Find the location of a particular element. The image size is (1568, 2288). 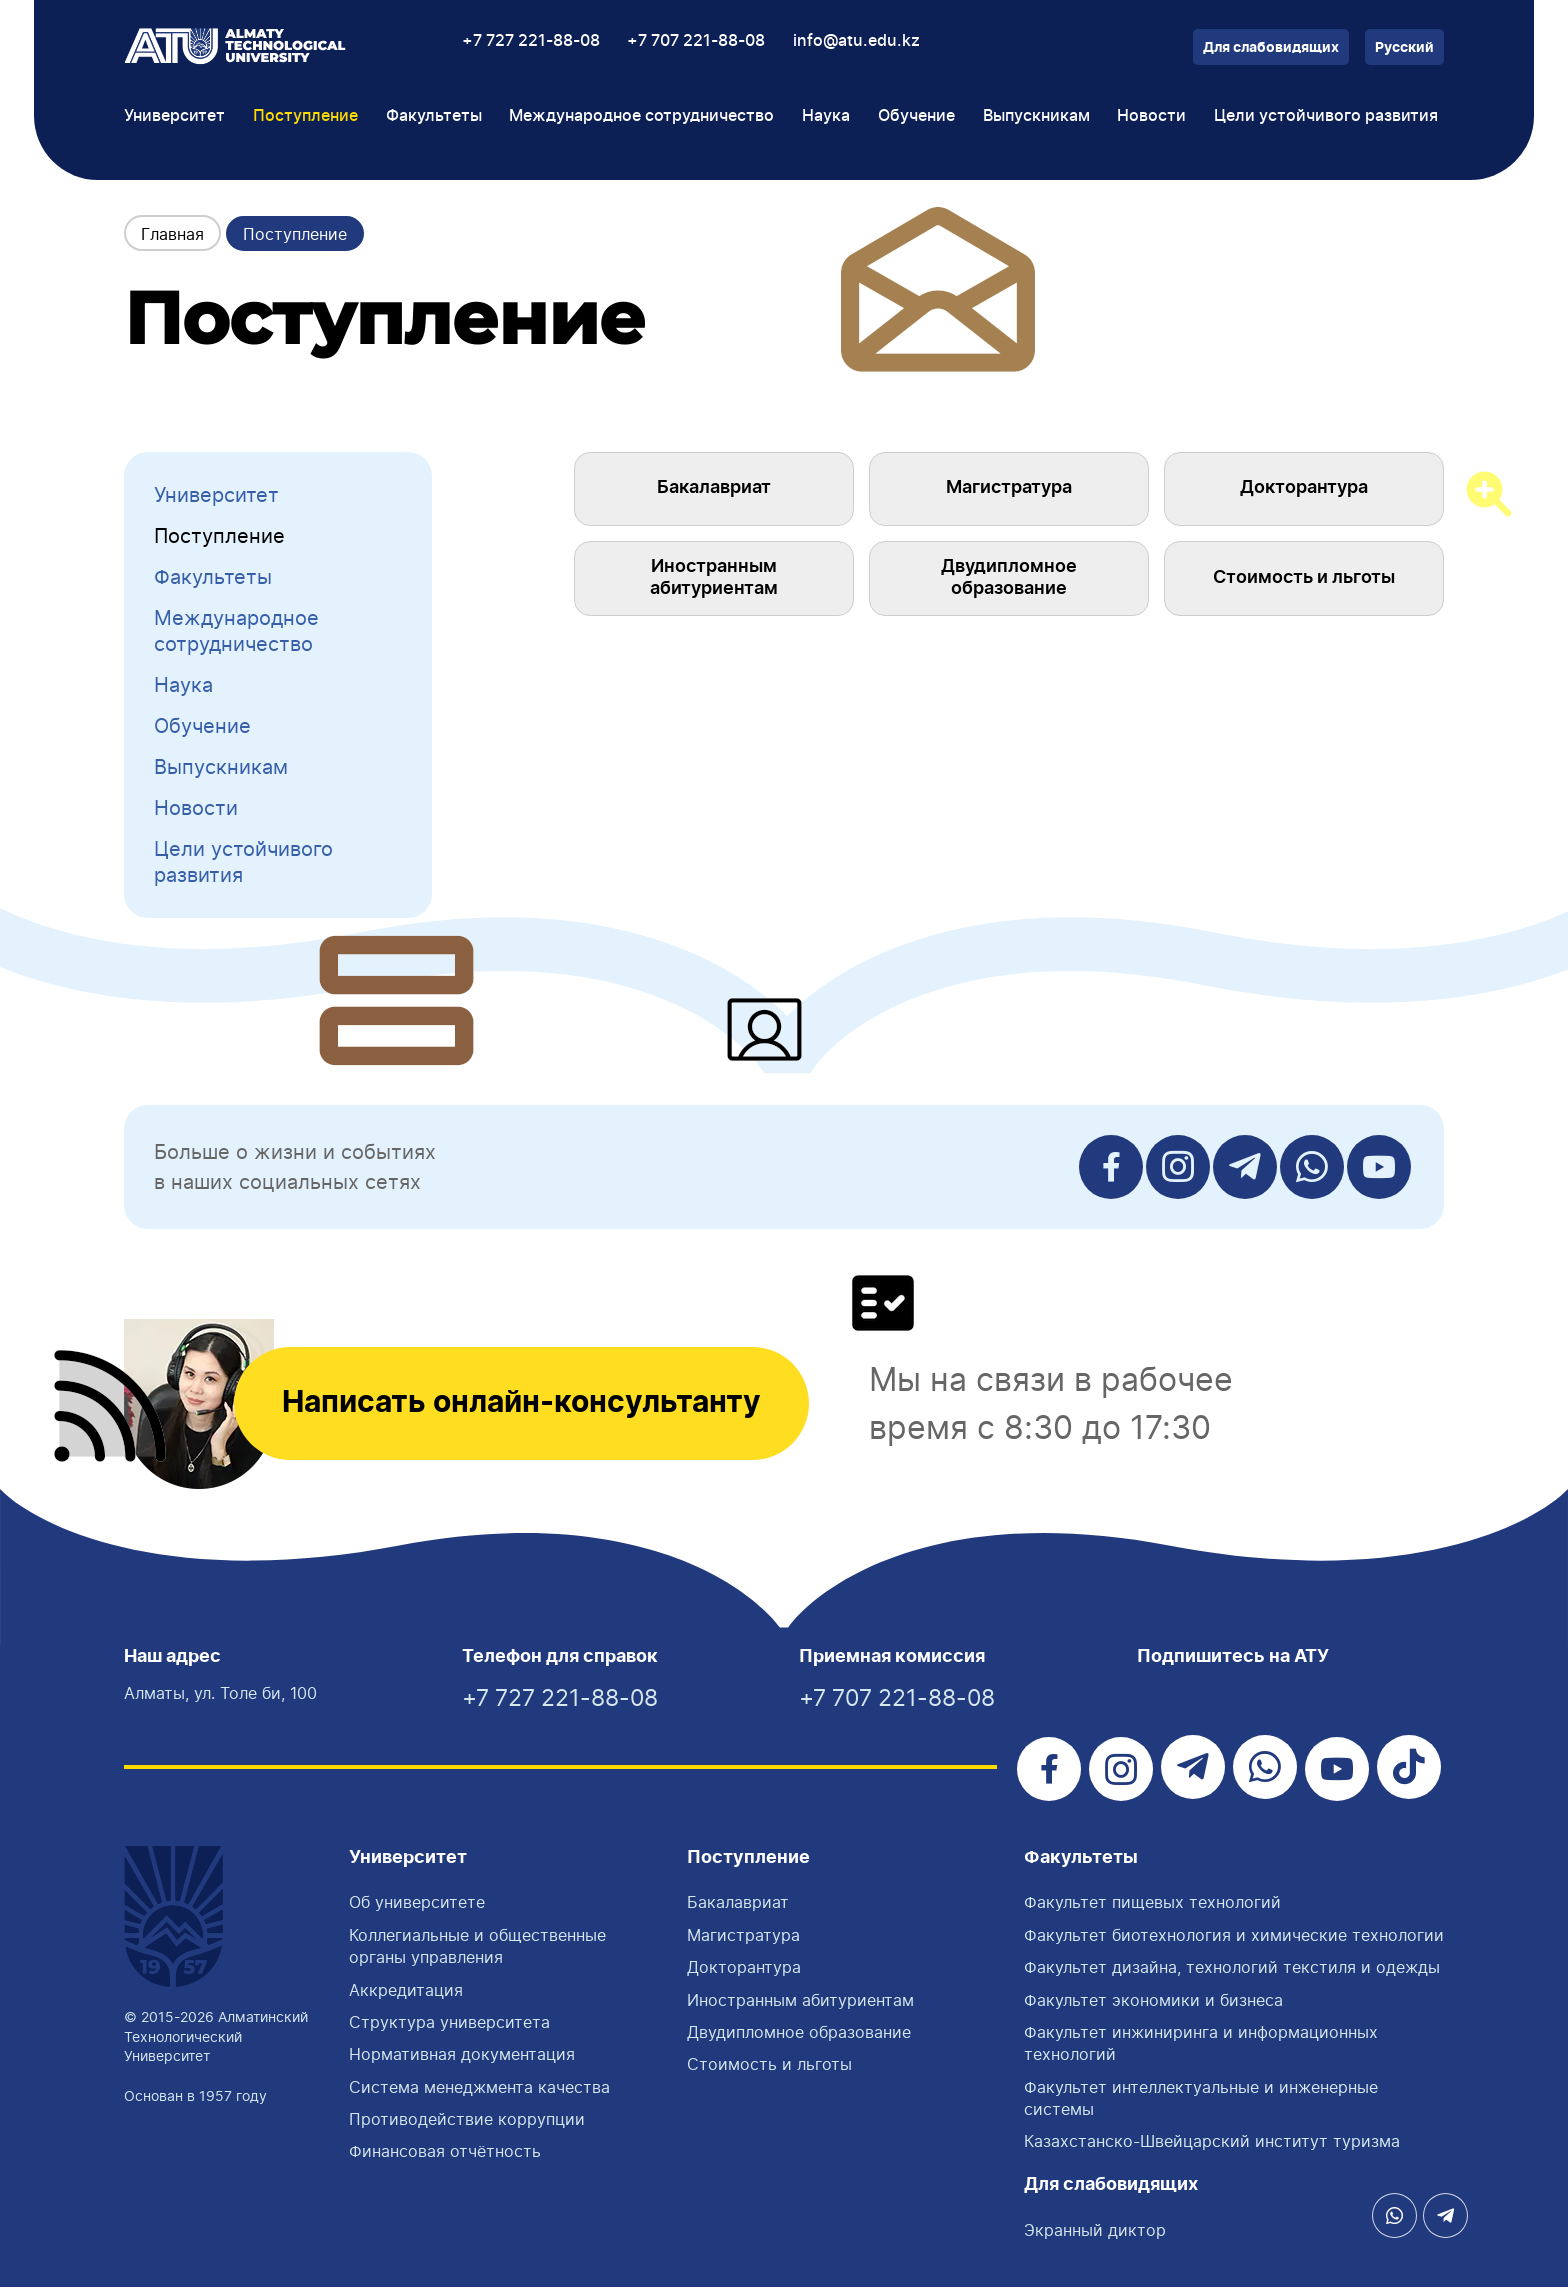

subscribe to RSS feed is located at coordinates (105, 1411).